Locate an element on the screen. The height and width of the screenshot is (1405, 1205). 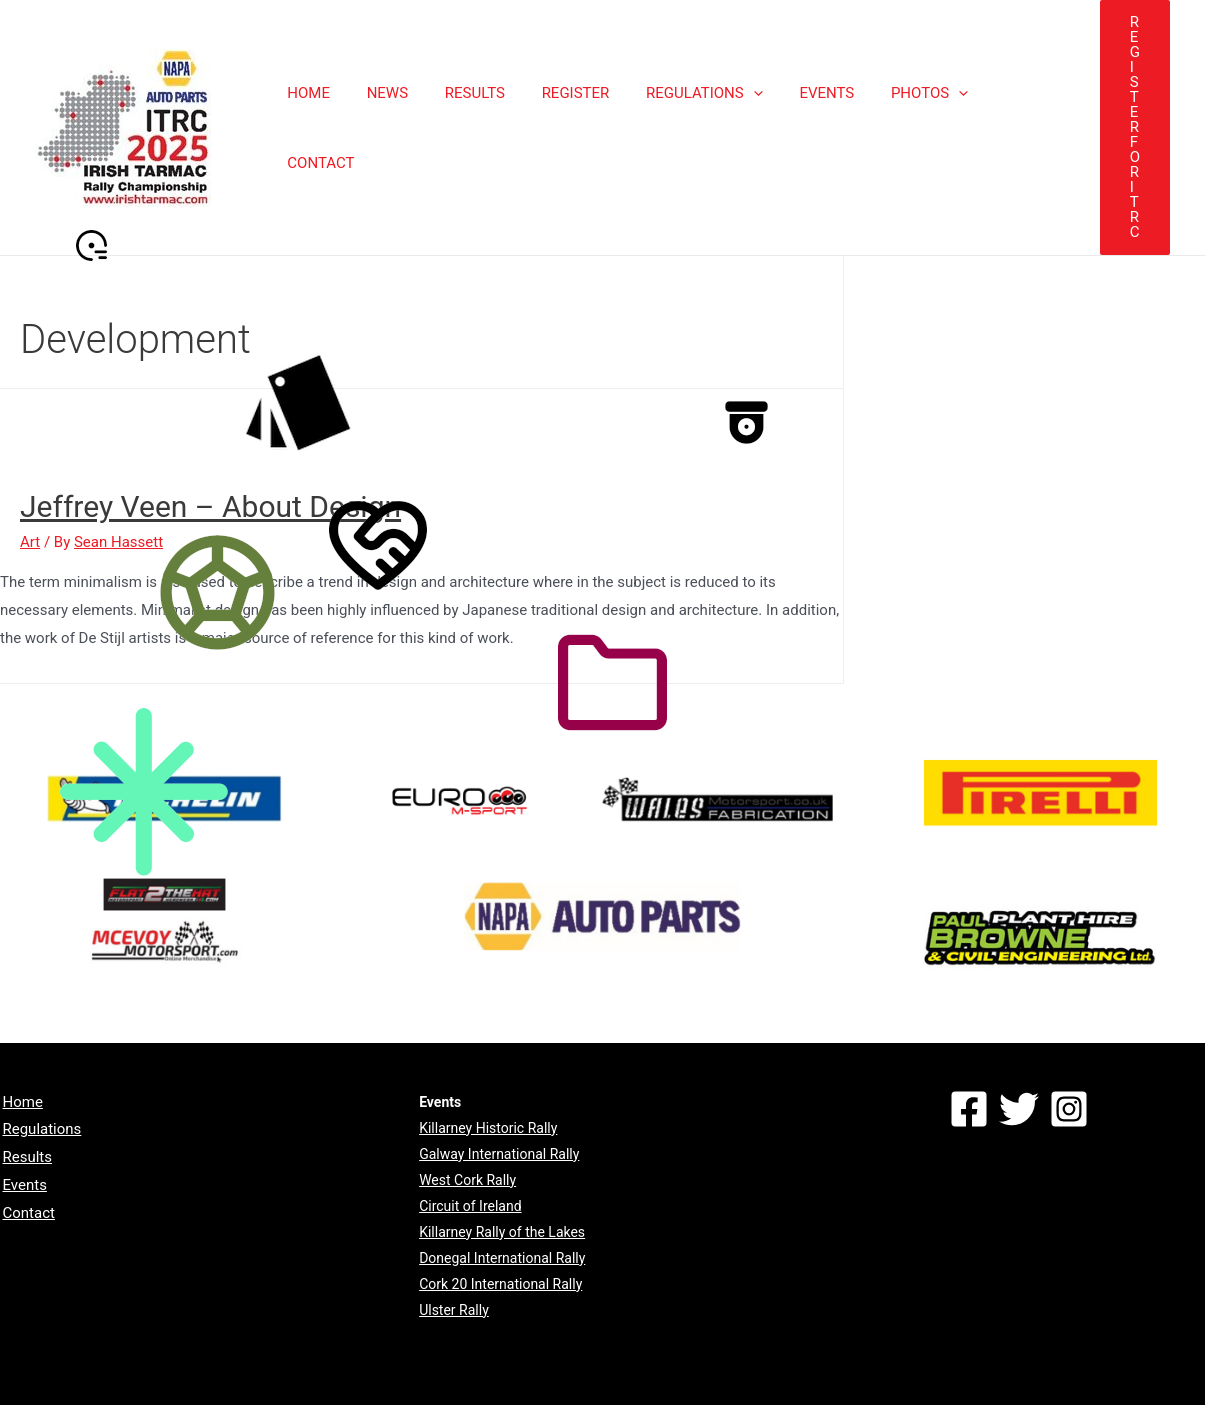
apply a style or theme to content is located at coordinates (299, 401).